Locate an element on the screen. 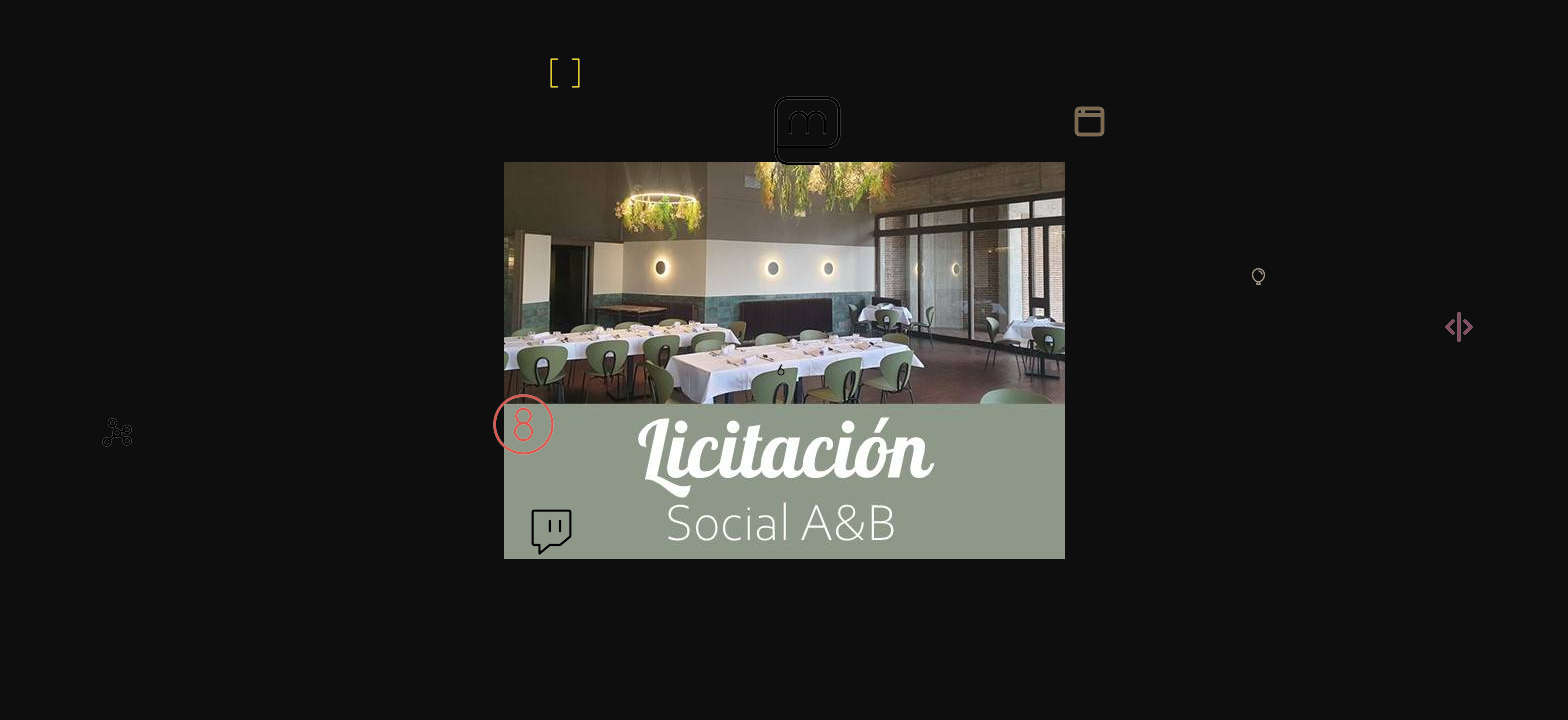 This screenshot has height=720, width=1568. indicates a celebration or birthday event is located at coordinates (1258, 276).